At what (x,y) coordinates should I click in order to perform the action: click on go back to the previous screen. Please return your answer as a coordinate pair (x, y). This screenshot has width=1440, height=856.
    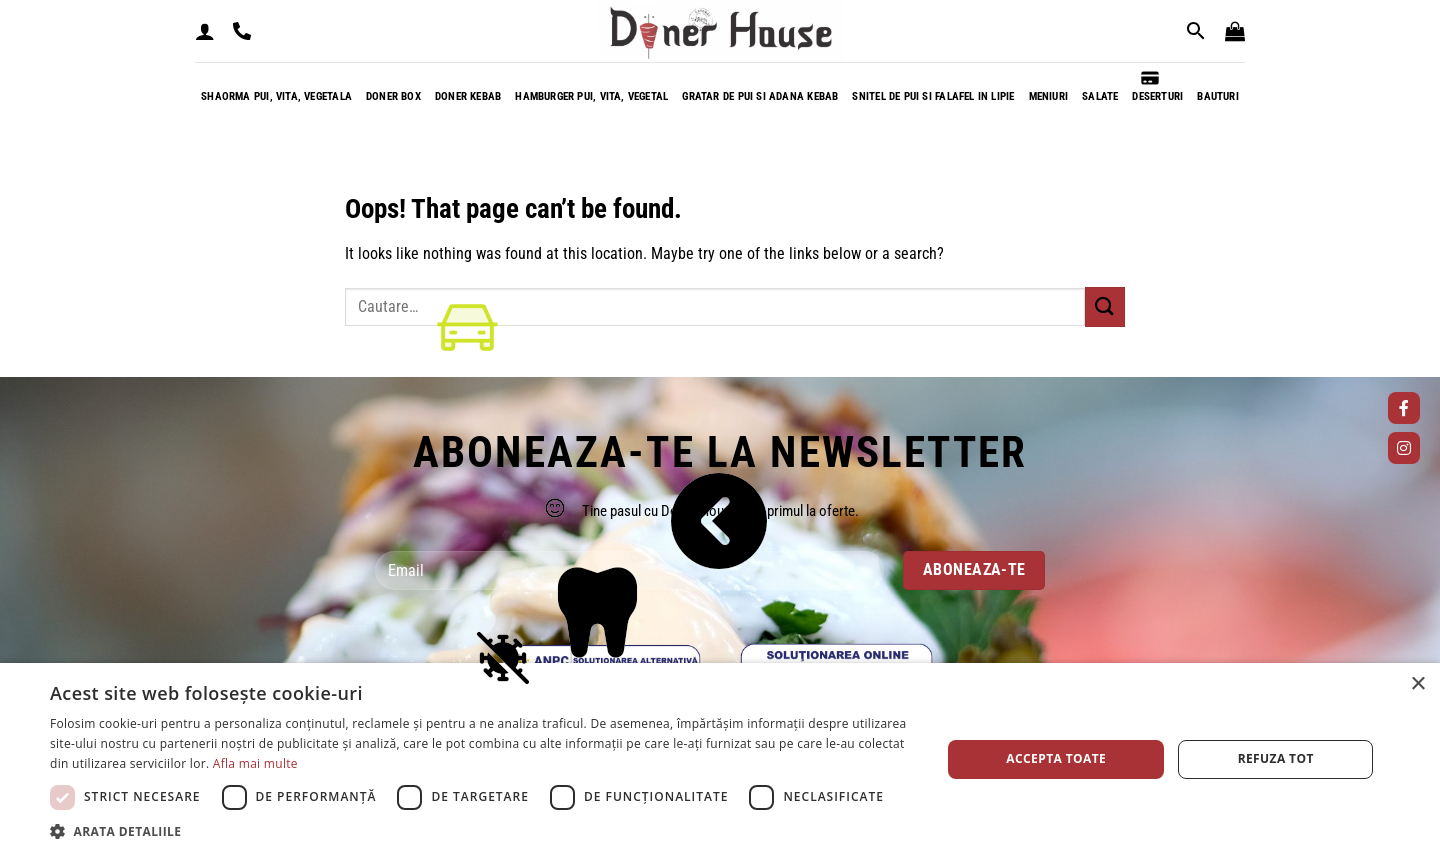
    Looking at the image, I should click on (719, 521).